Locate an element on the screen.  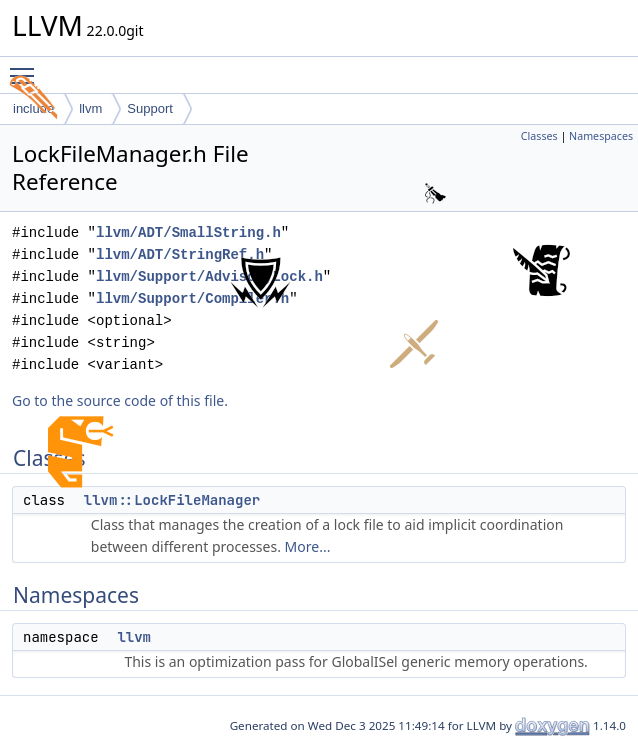
access glider or sailplane activities is located at coordinates (414, 344).